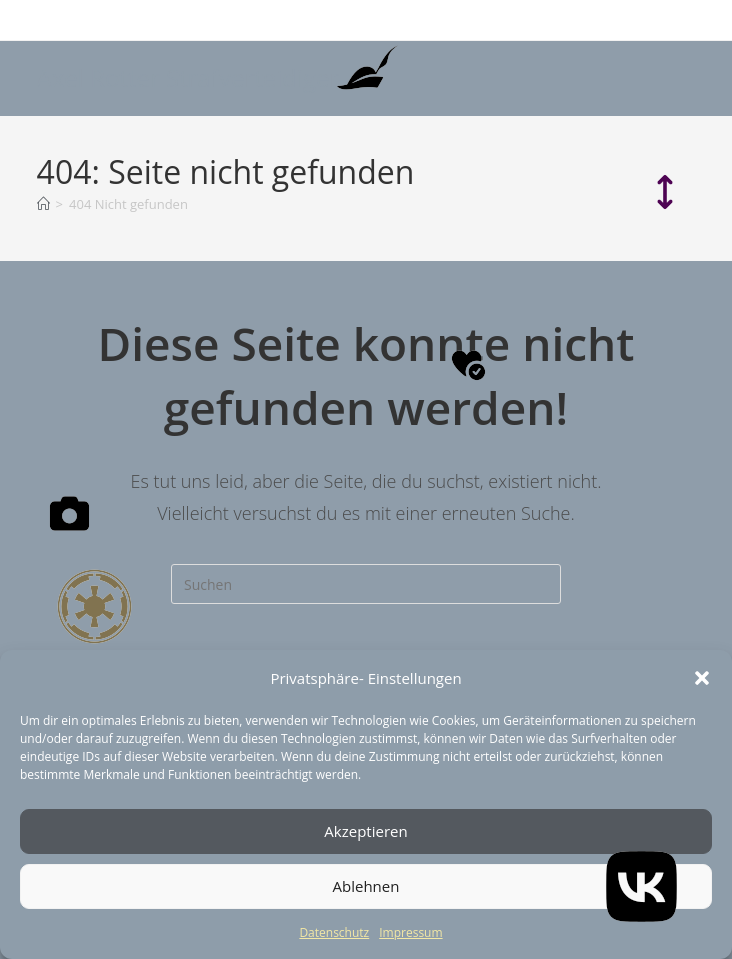 The width and height of the screenshot is (732, 959). What do you see at coordinates (69, 513) in the screenshot?
I see `take a photo` at bounding box center [69, 513].